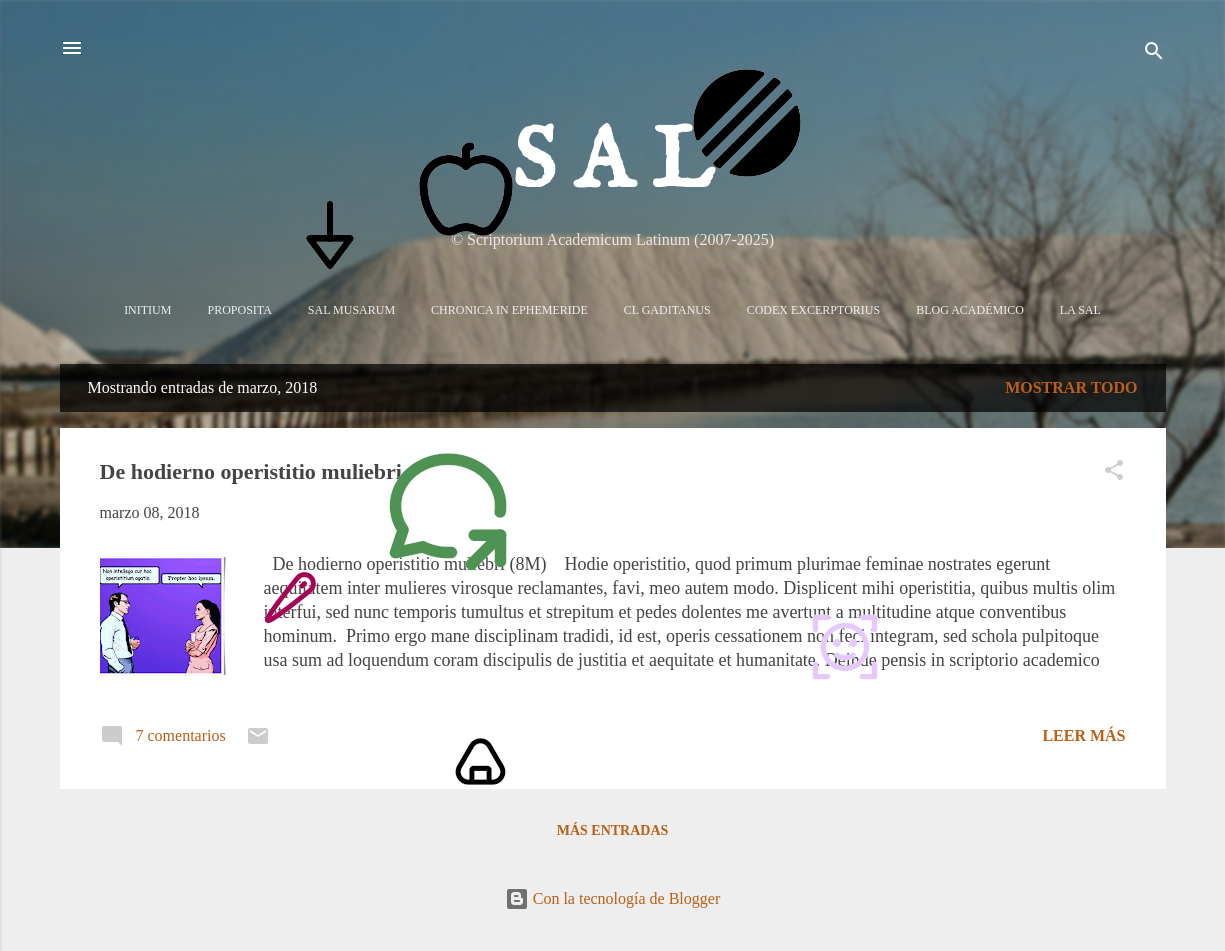  Describe the element at coordinates (845, 647) in the screenshot. I see `scan face to unlock or authenticate` at that location.